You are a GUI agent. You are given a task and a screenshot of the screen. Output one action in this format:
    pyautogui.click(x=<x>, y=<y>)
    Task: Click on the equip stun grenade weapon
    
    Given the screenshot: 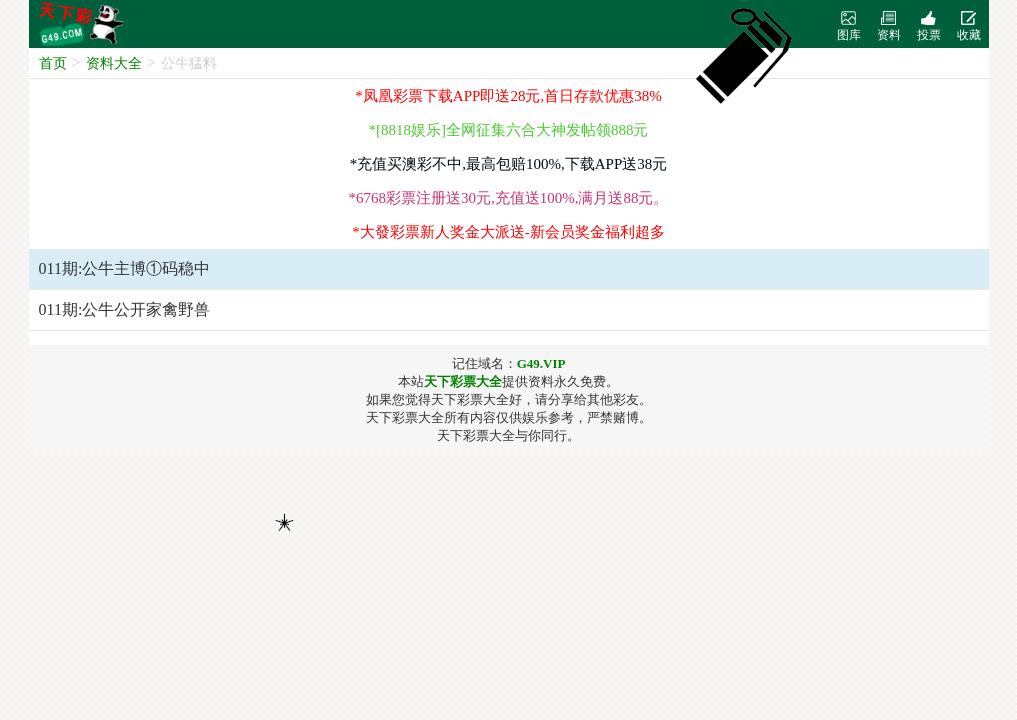 What is the action you would take?
    pyautogui.click(x=744, y=56)
    